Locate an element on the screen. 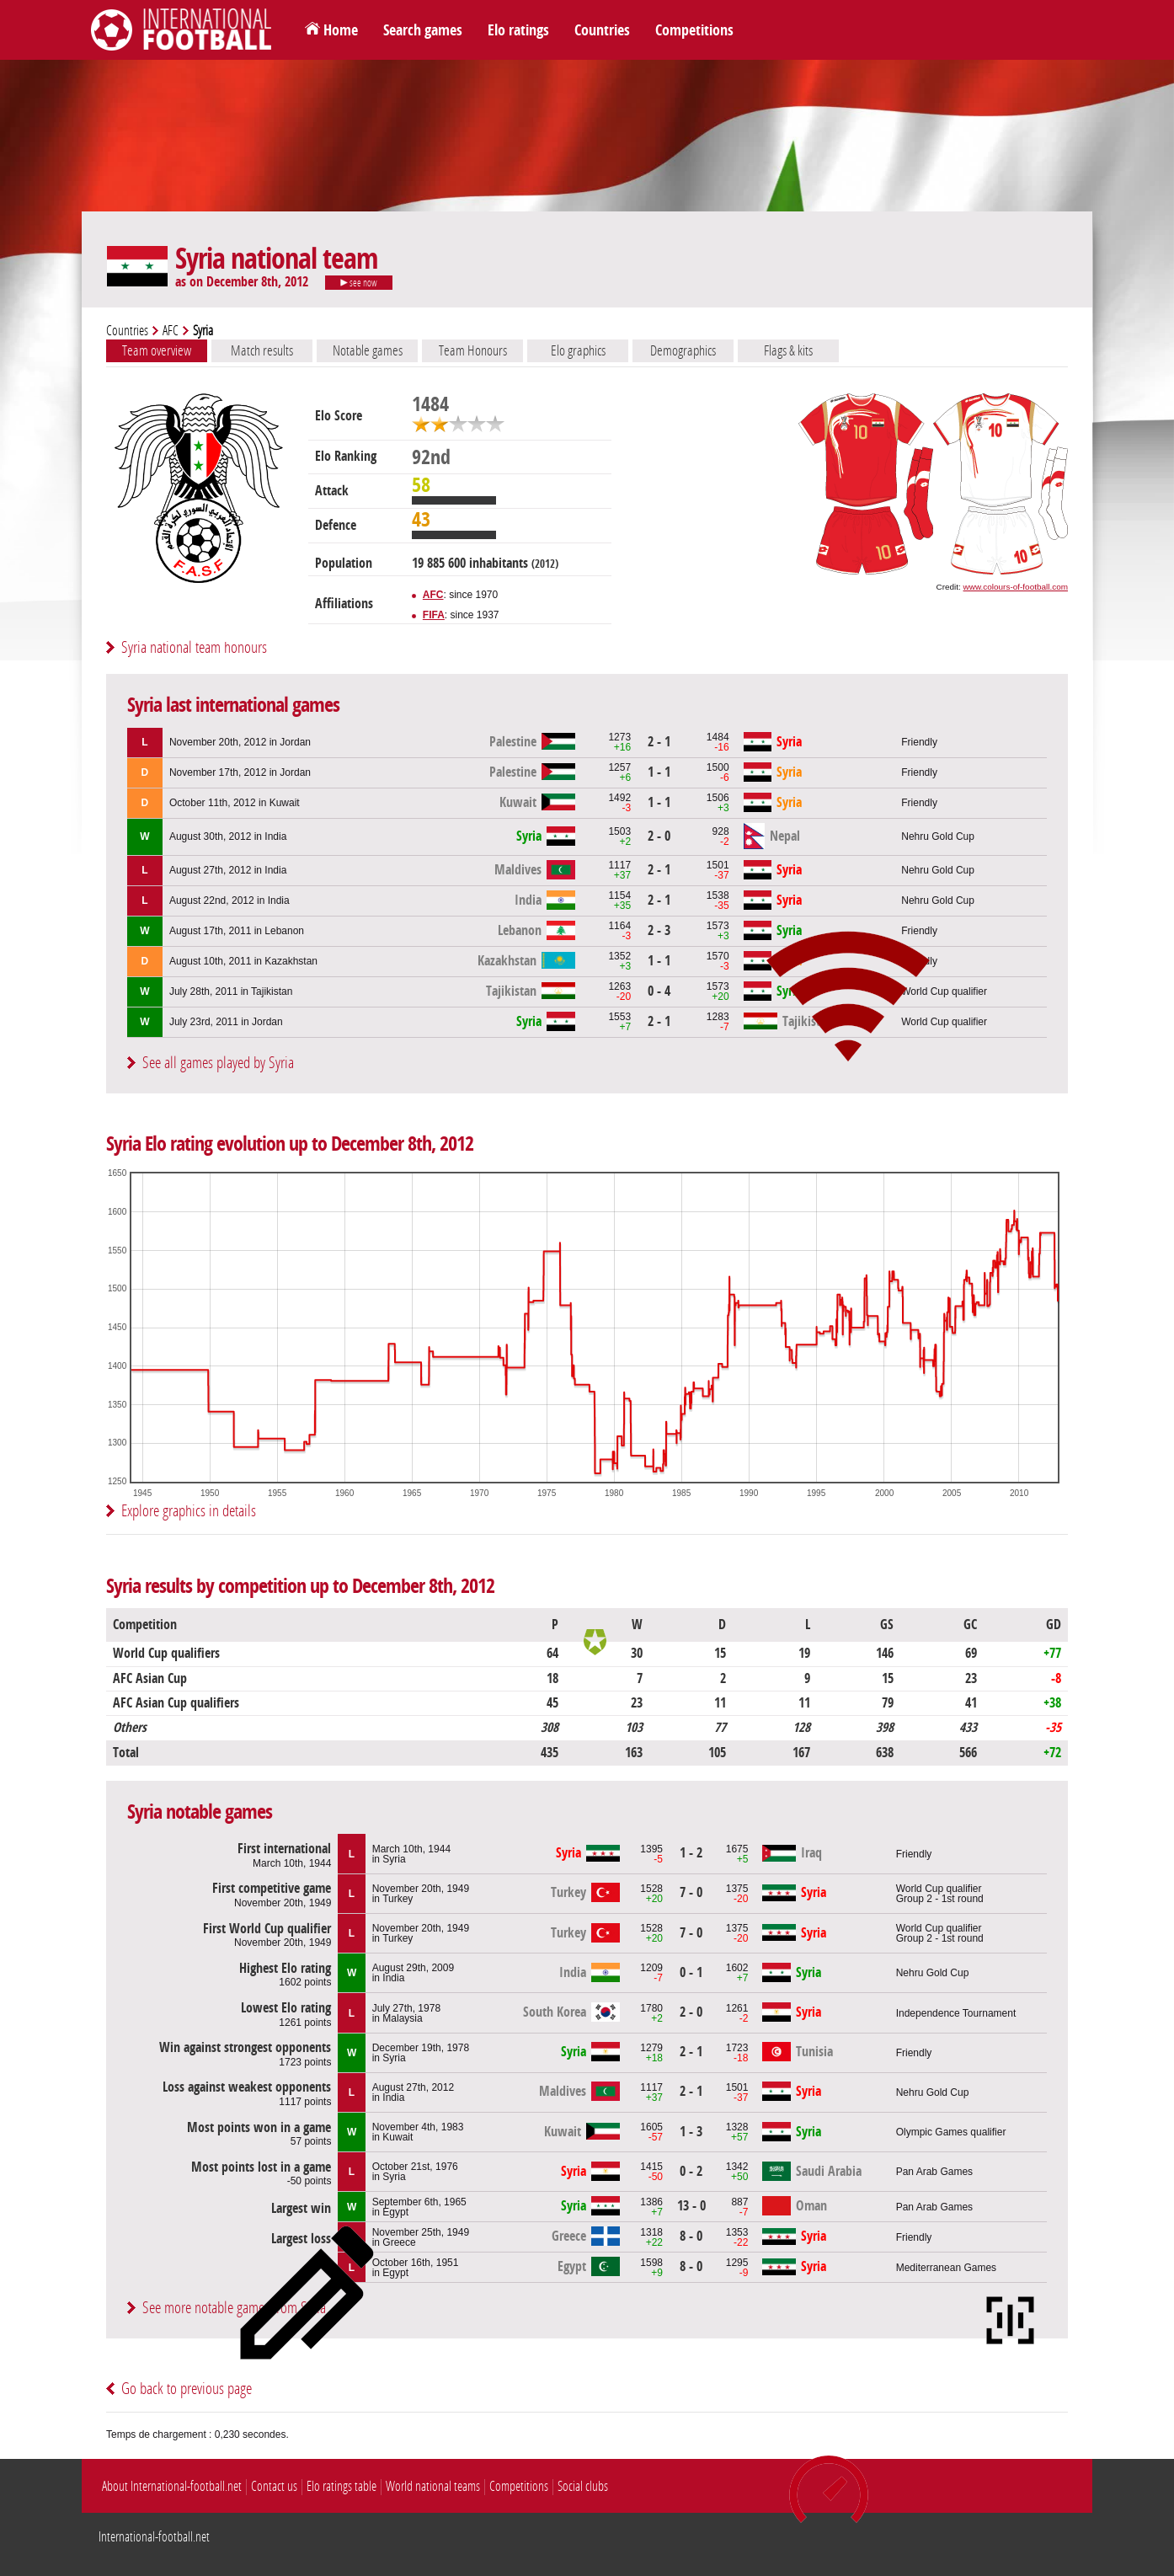  edit or compose new content is located at coordinates (304, 2295).